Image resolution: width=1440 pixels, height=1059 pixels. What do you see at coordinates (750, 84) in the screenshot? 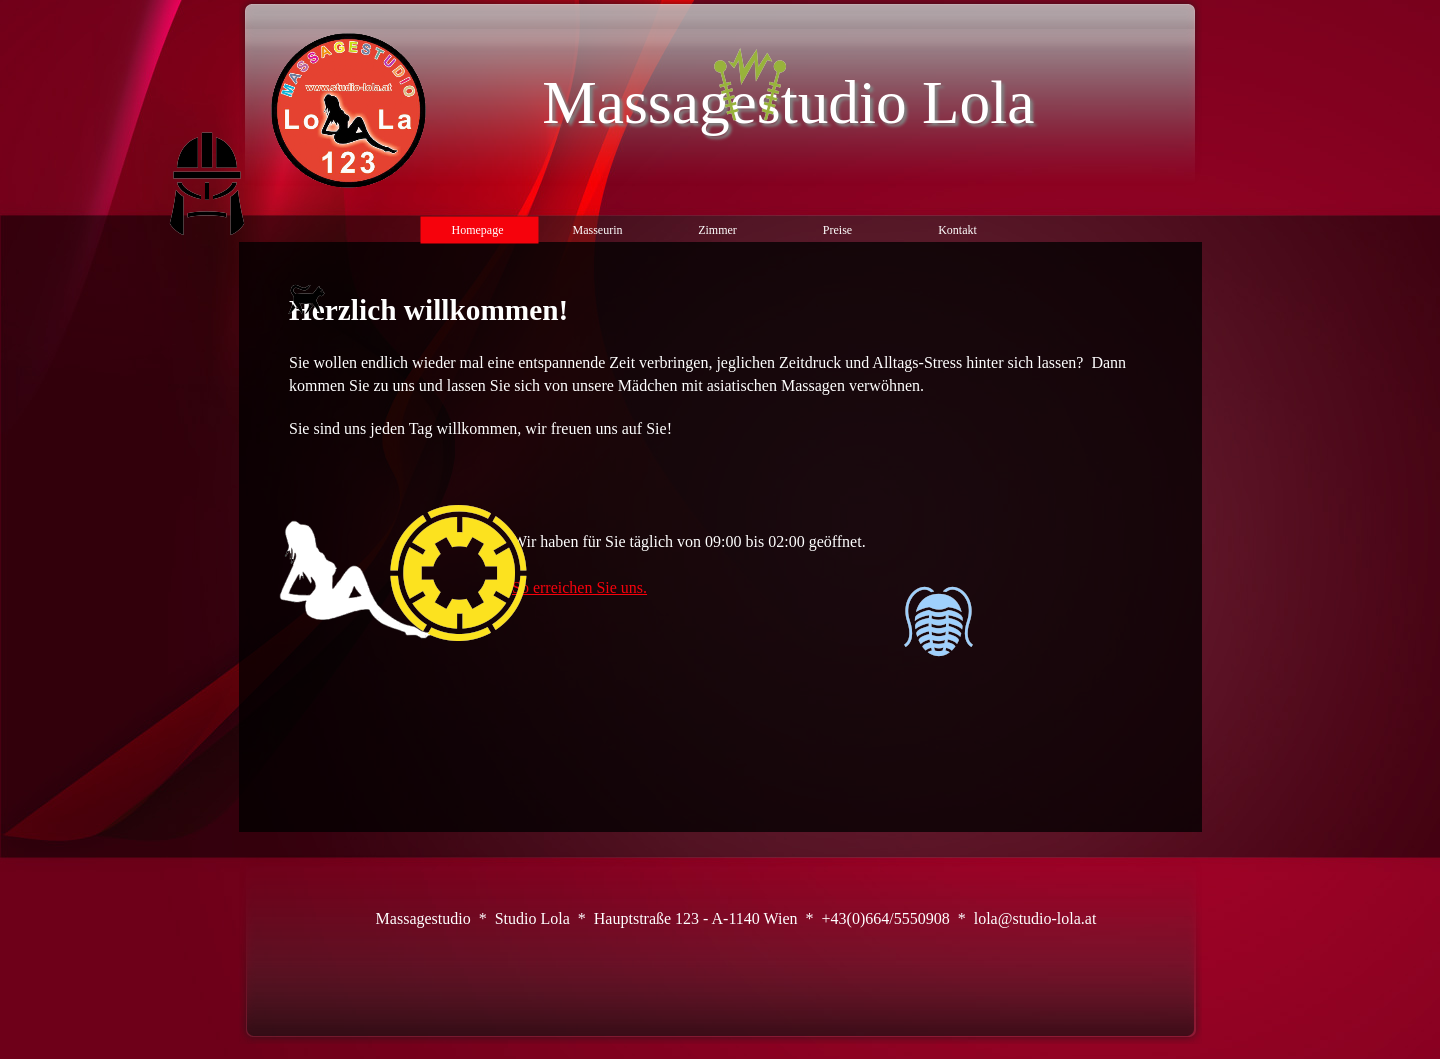
I see `indicates electrical discharge or power surge` at bounding box center [750, 84].